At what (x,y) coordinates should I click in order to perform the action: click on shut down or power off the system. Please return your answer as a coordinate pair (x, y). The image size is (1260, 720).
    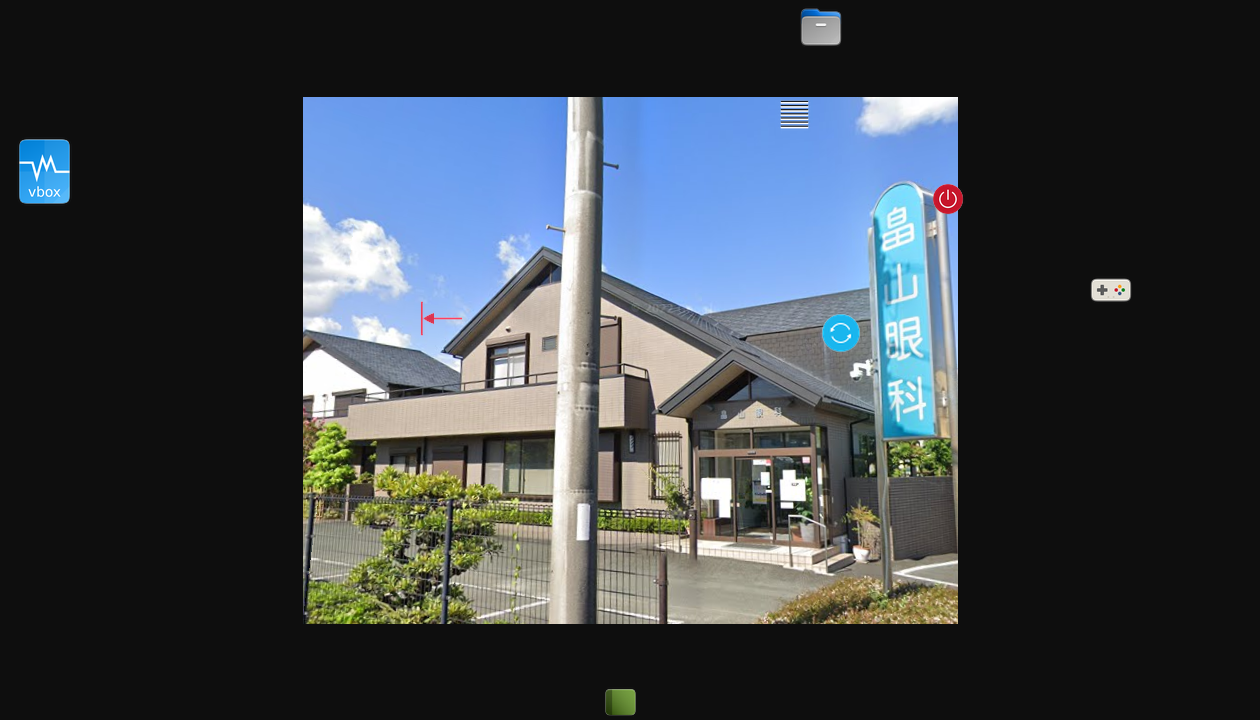
    Looking at the image, I should click on (948, 199).